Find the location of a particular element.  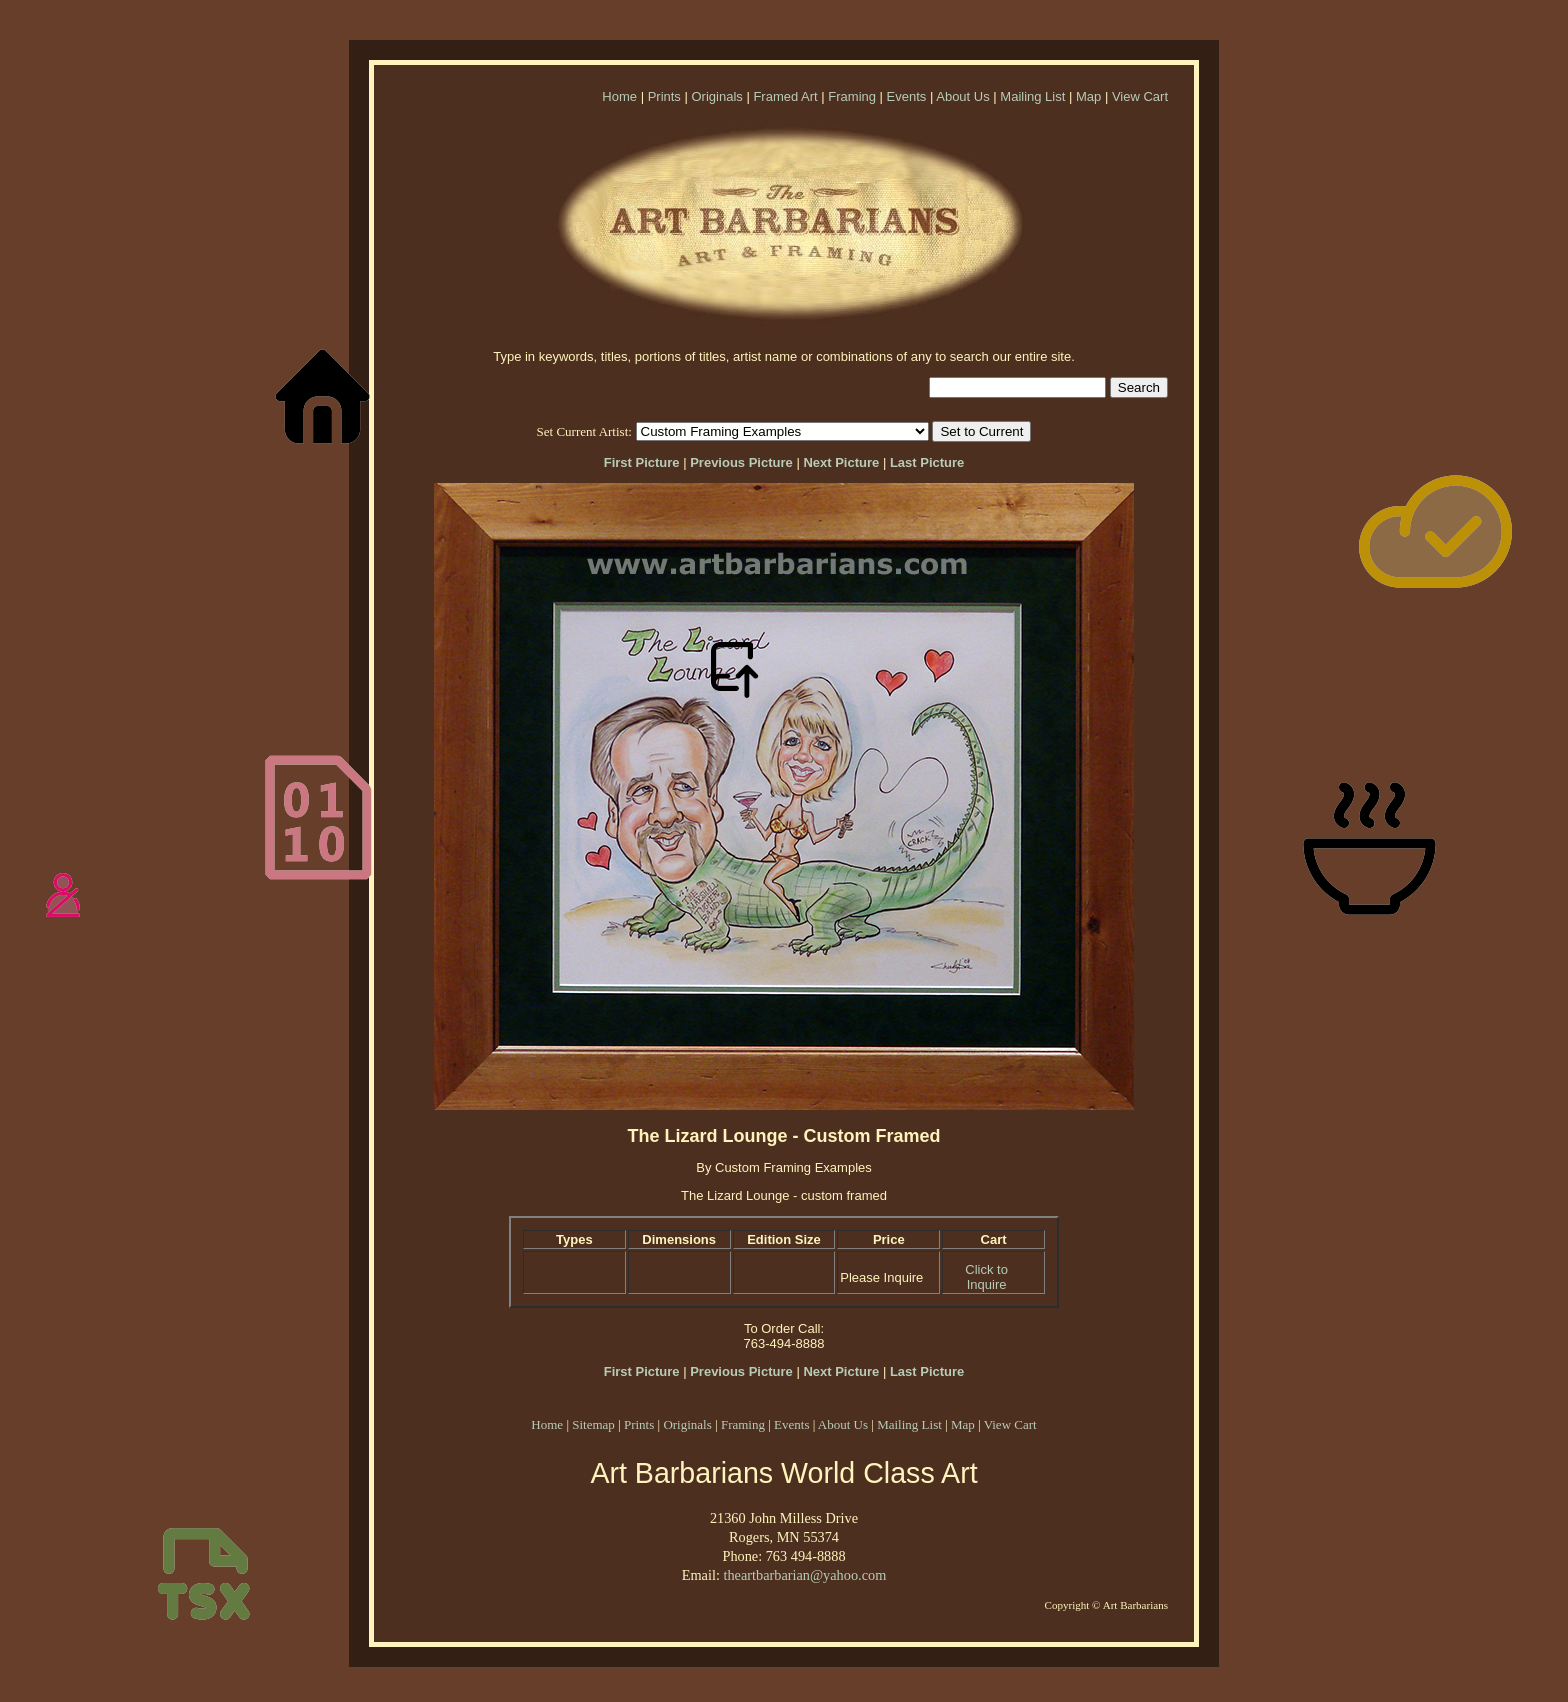

navigate to home screen is located at coordinates (322, 396).